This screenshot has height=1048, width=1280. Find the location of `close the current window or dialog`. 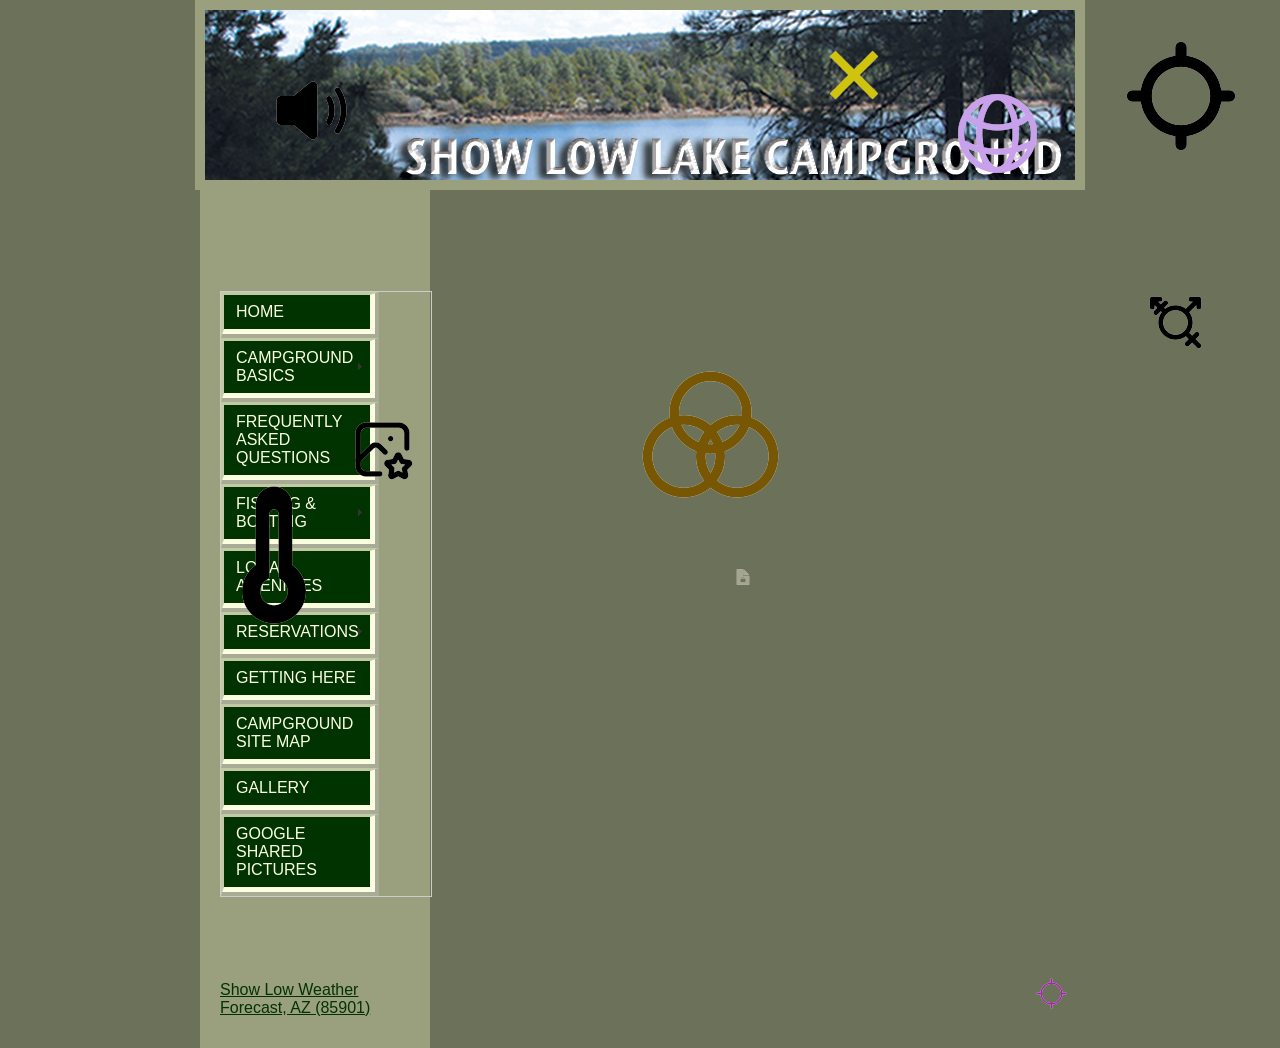

close the current window or dialog is located at coordinates (854, 75).